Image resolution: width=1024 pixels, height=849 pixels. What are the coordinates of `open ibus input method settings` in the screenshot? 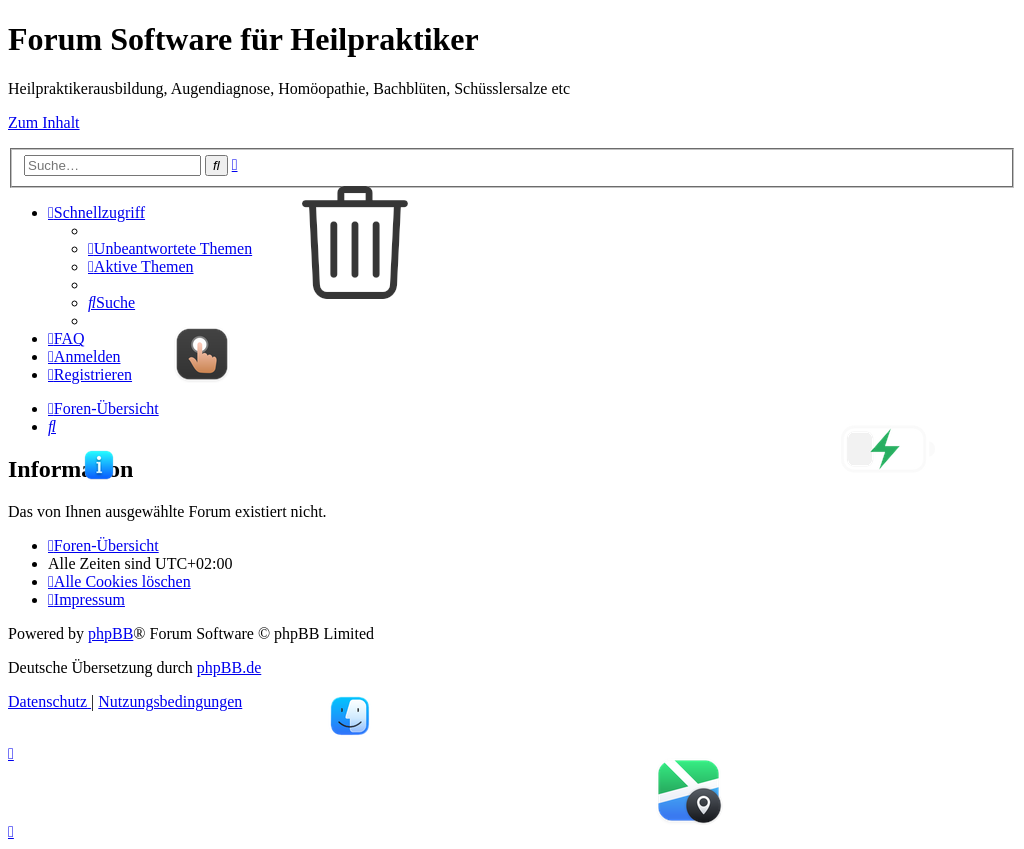 It's located at (99, 465).